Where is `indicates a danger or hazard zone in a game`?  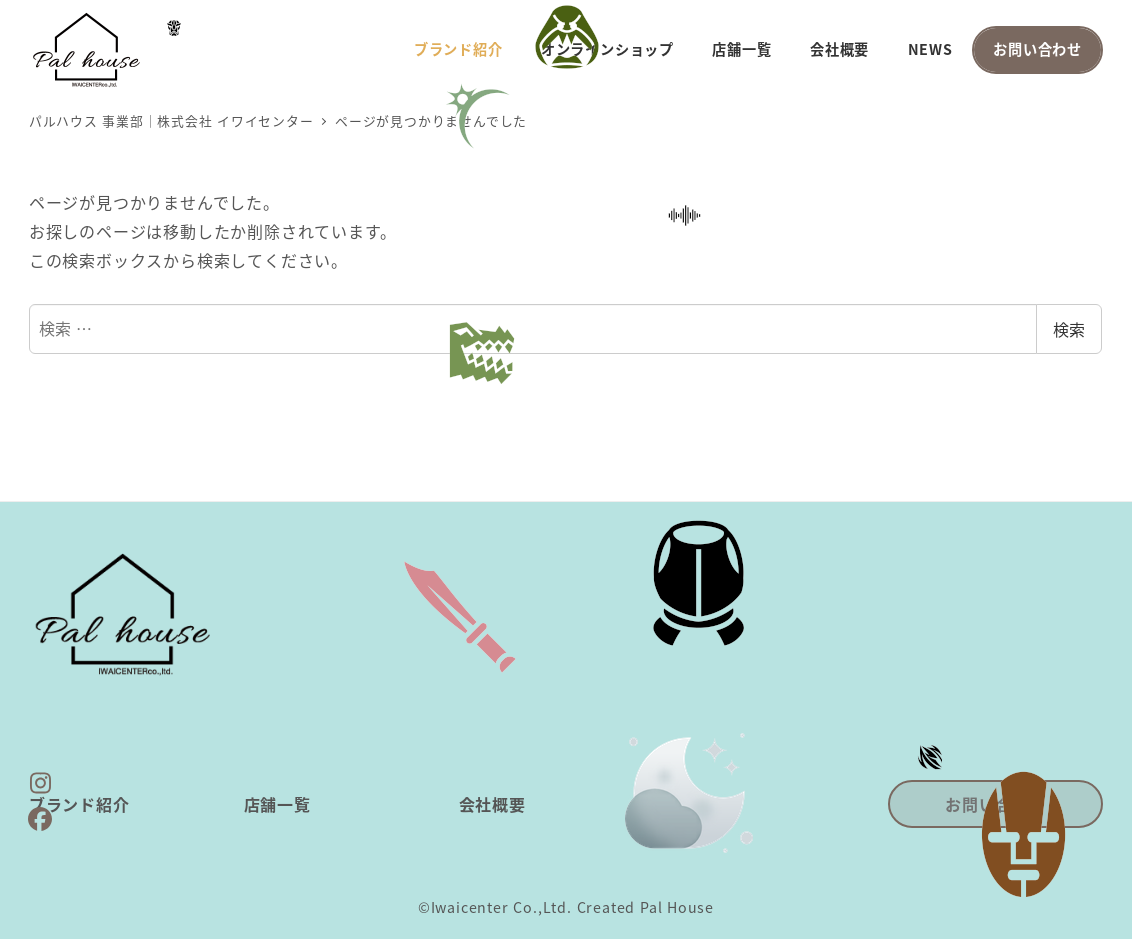
indicates a danger or hazard zone in a game is located at coordinates (481, 353).